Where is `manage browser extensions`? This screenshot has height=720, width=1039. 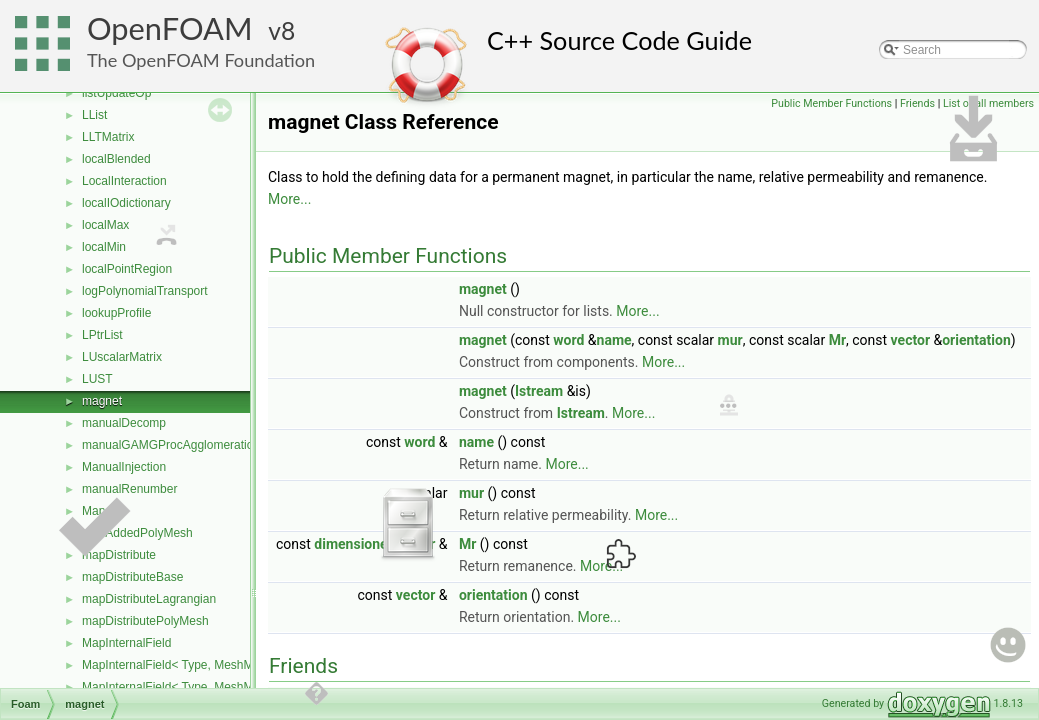 manage browser extensions is located at coordinates (620, 554).